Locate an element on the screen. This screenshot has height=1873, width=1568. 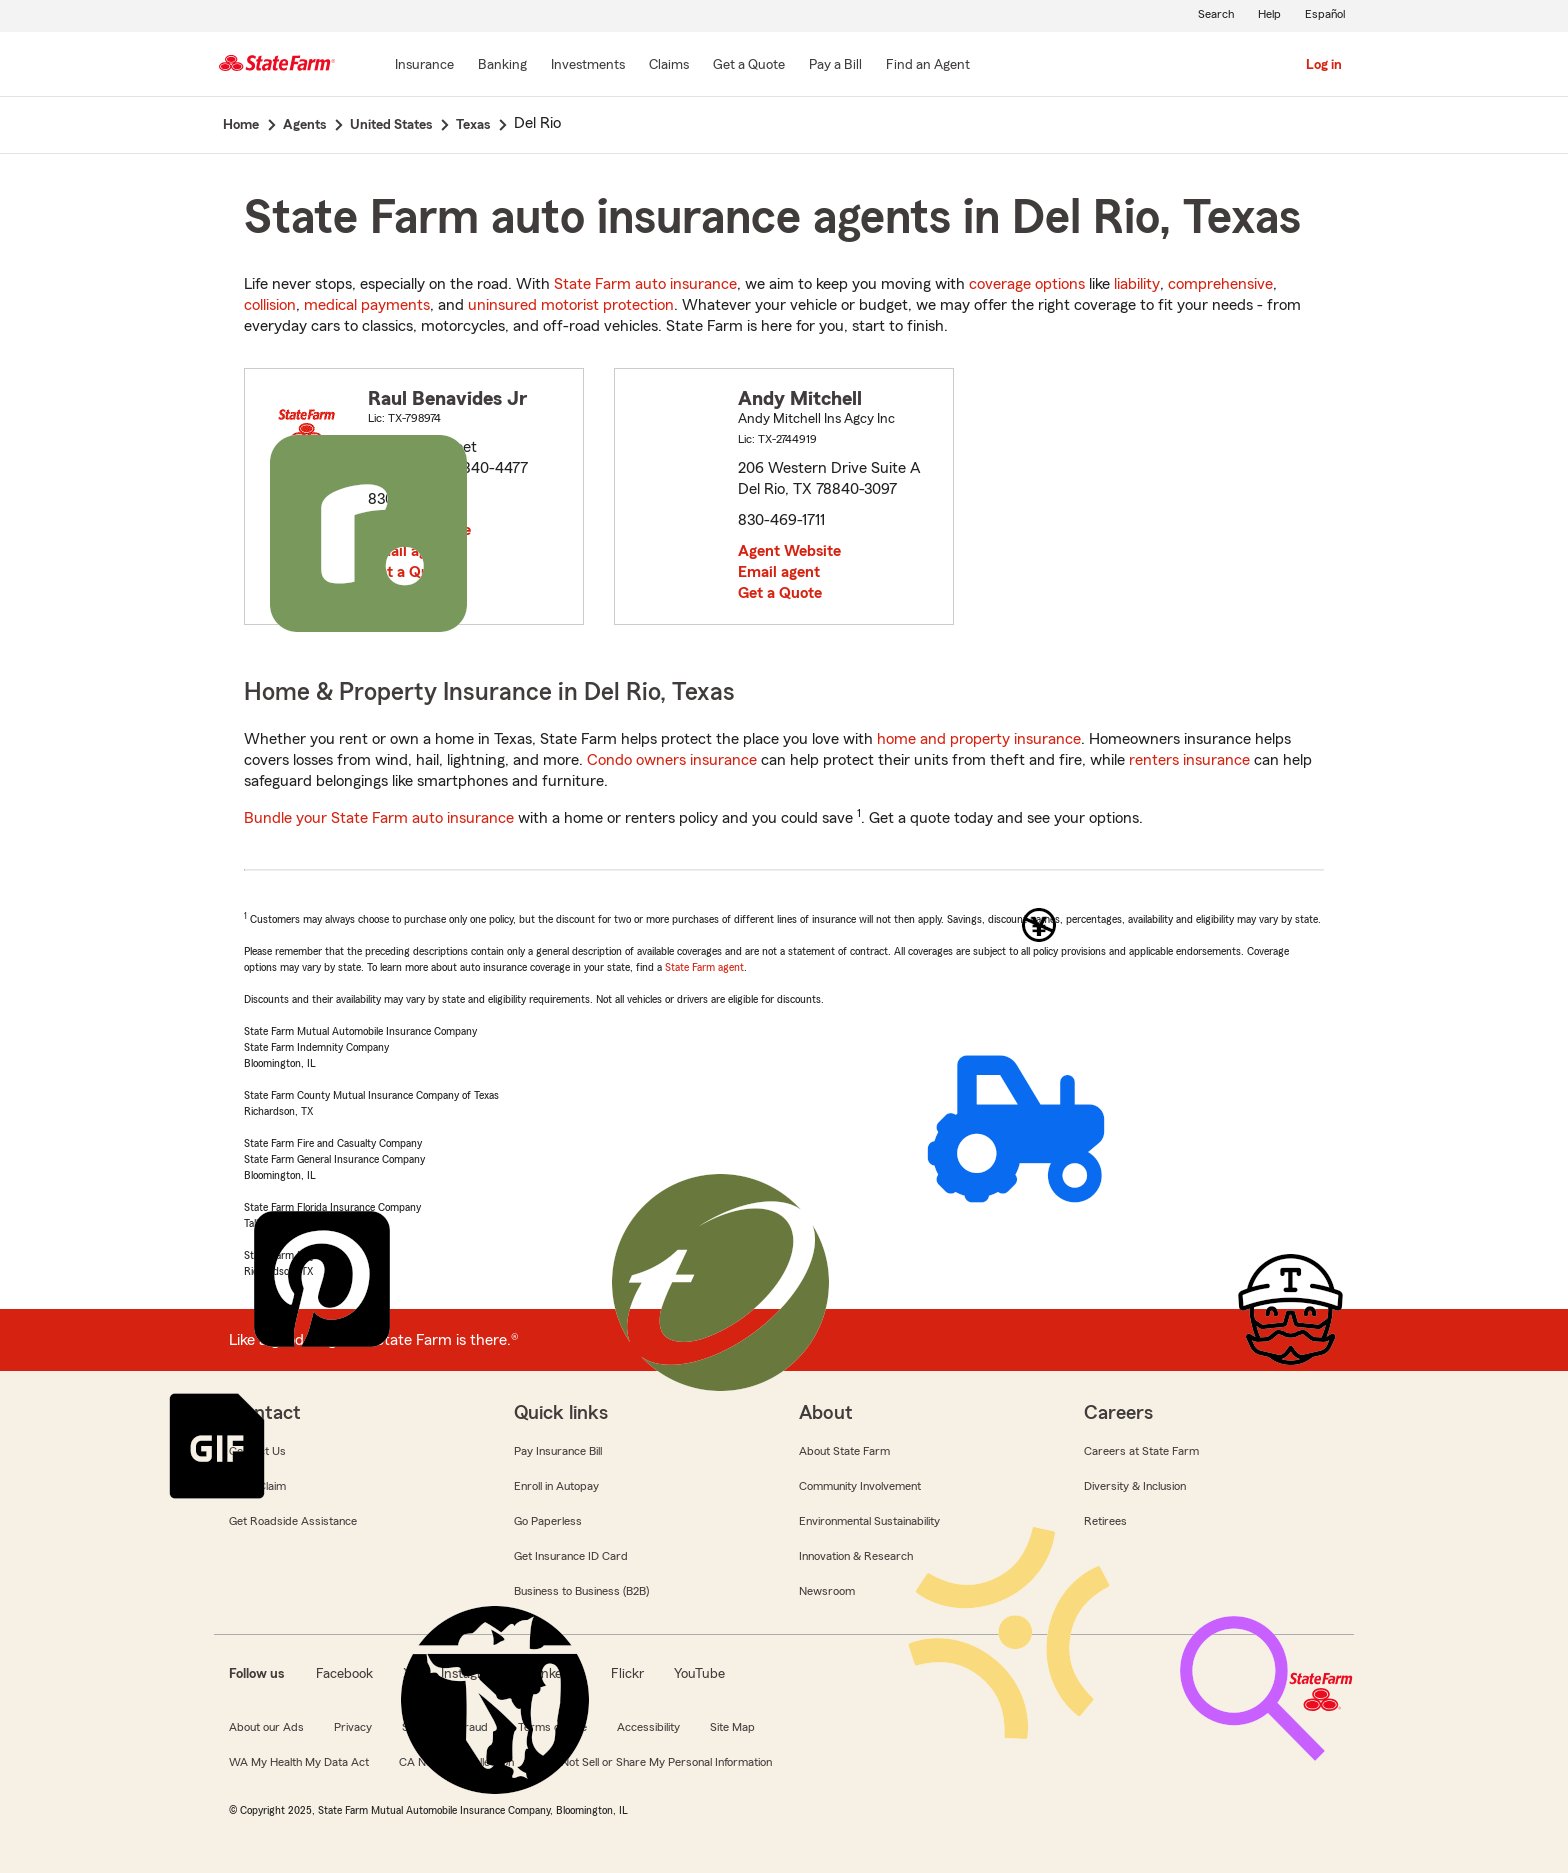
sistrix SEO tool logo is located at coordinates (1252, 1688).